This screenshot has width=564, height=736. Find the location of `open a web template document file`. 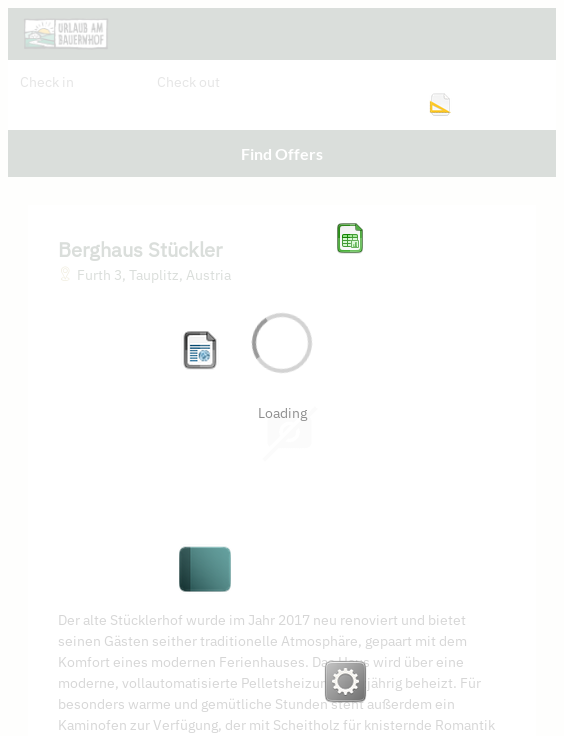

open a web template document file is located at coordinates (200, 350).